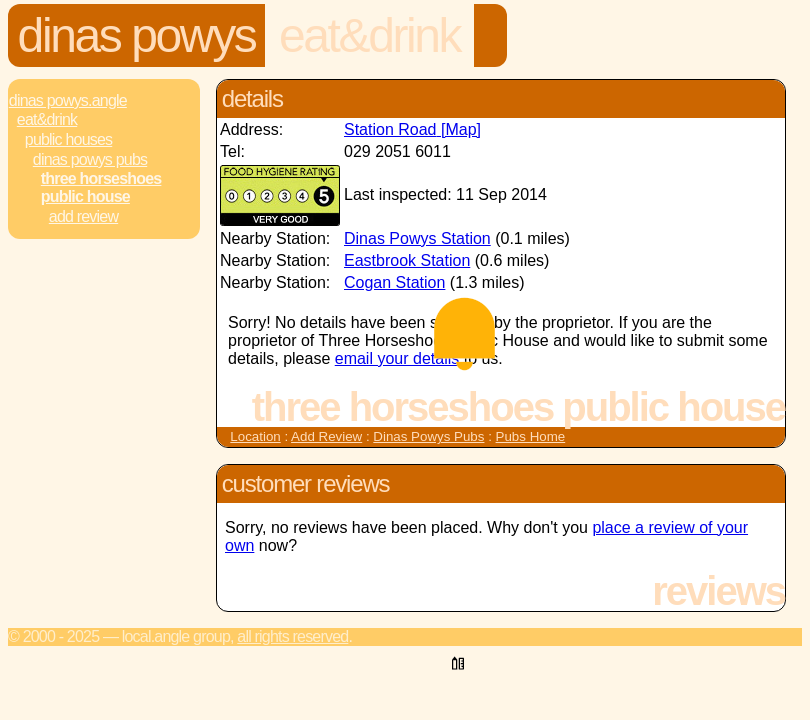 The image size is (810, 720). What do you see at coordinates (464, 331) in the screenshot?
I see `view notifications` at bounding box center [464, 331].